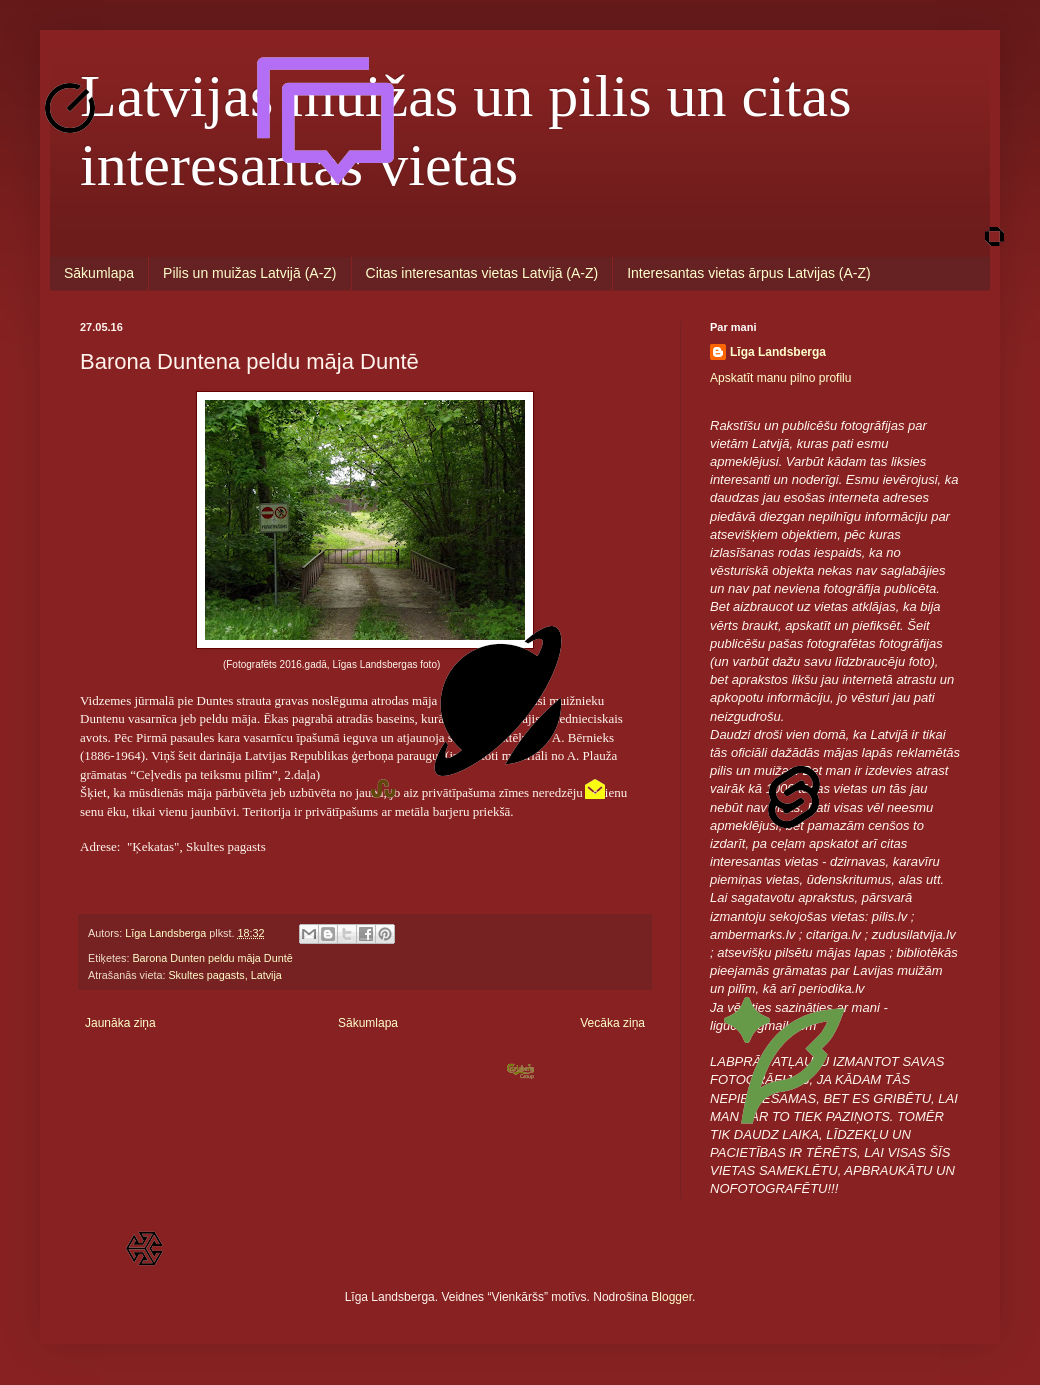 The height and width of the screenshot is (1385, 1040). I want to click on open the sidequest app for vr game sideloading, so click(144, 1248).